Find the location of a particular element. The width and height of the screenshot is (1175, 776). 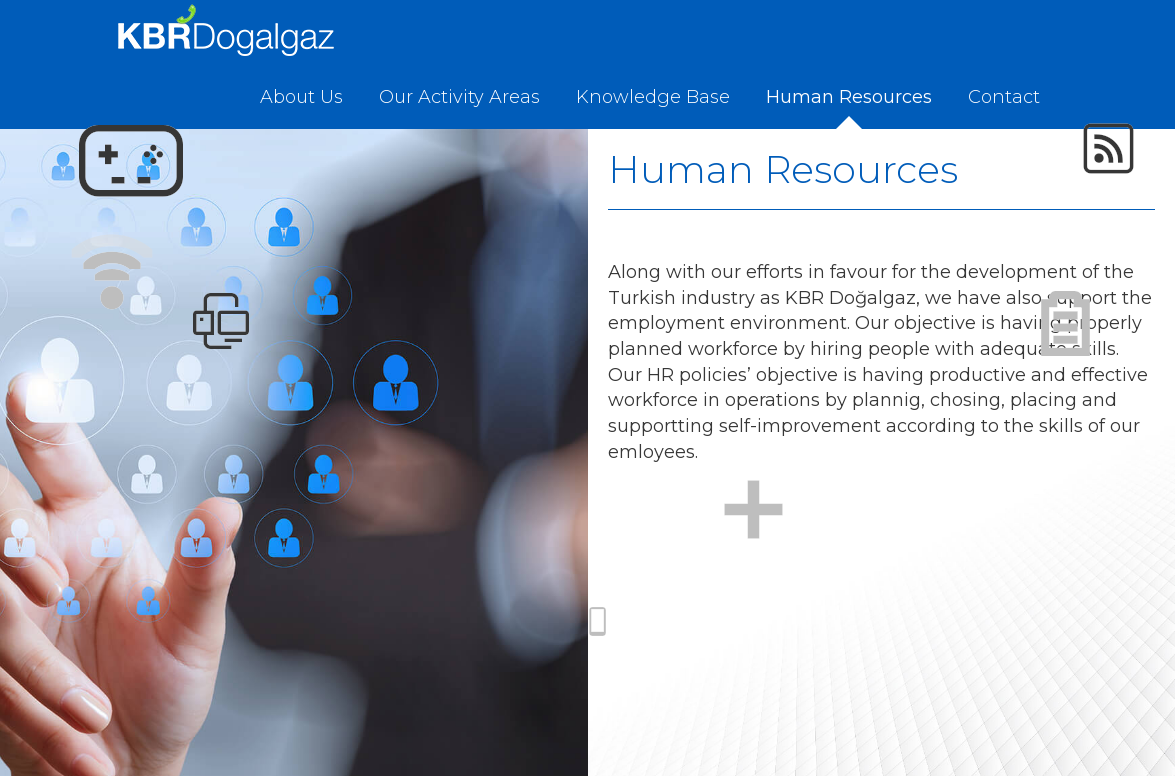

start a phone call is located at coordinates (186, 15).